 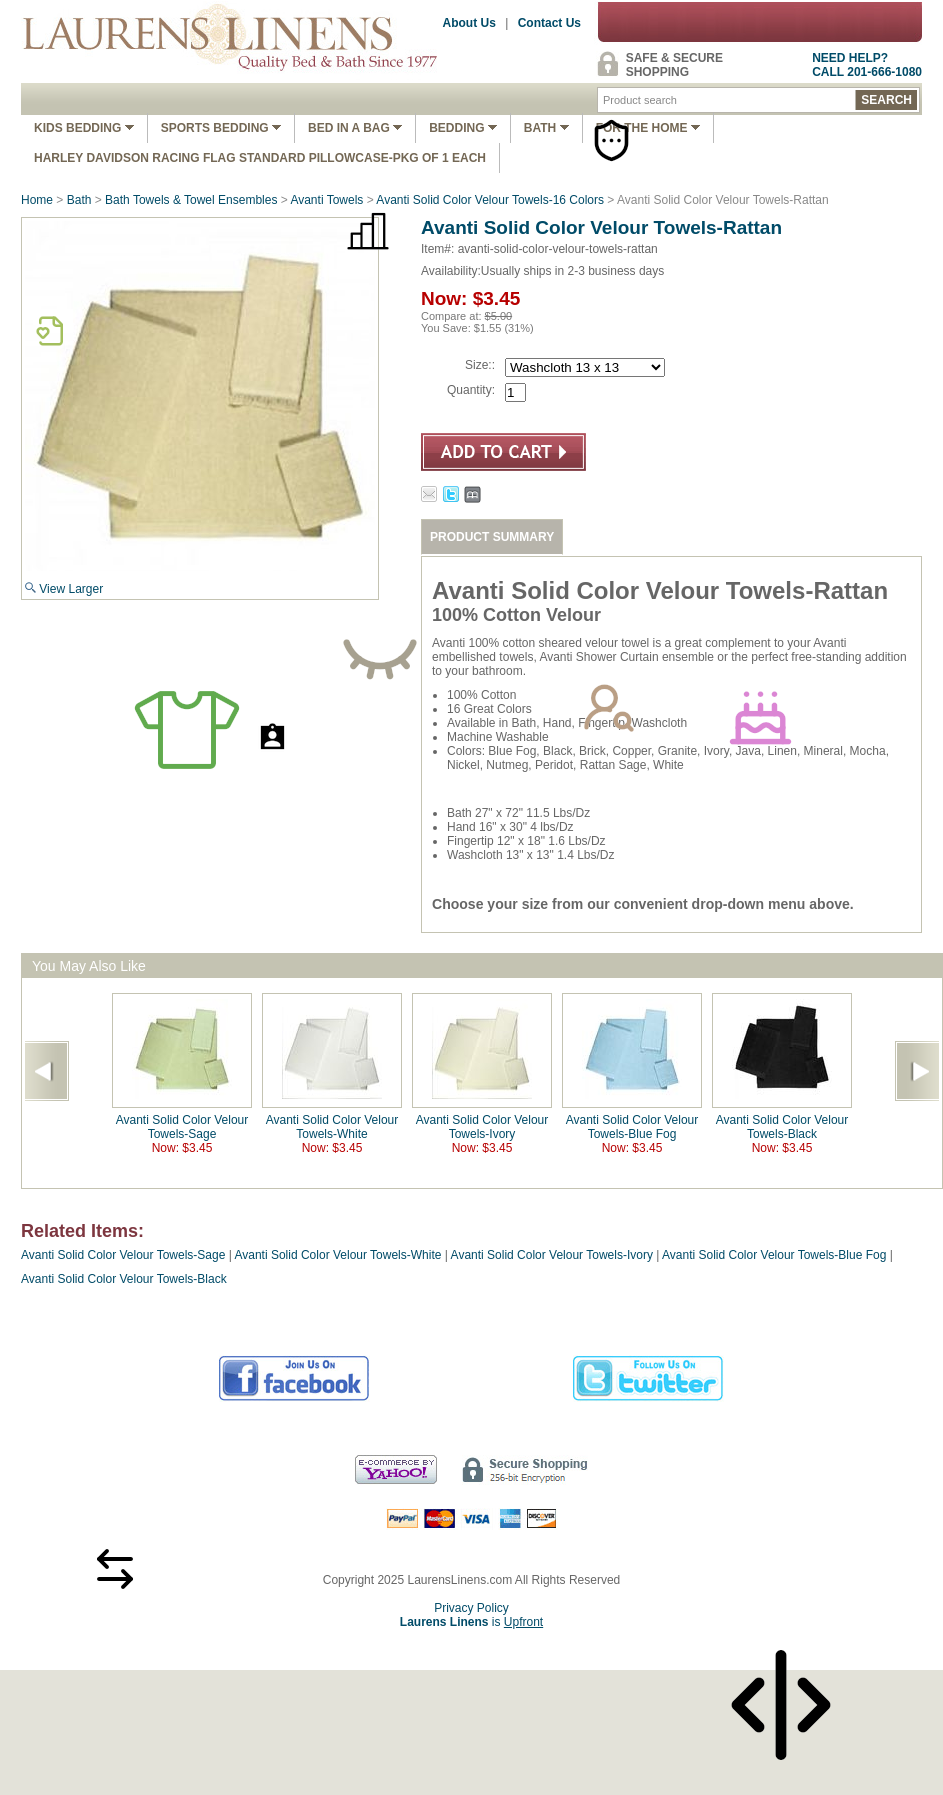 I want to click on swap or exchange items, so click(x=115, y=1569).